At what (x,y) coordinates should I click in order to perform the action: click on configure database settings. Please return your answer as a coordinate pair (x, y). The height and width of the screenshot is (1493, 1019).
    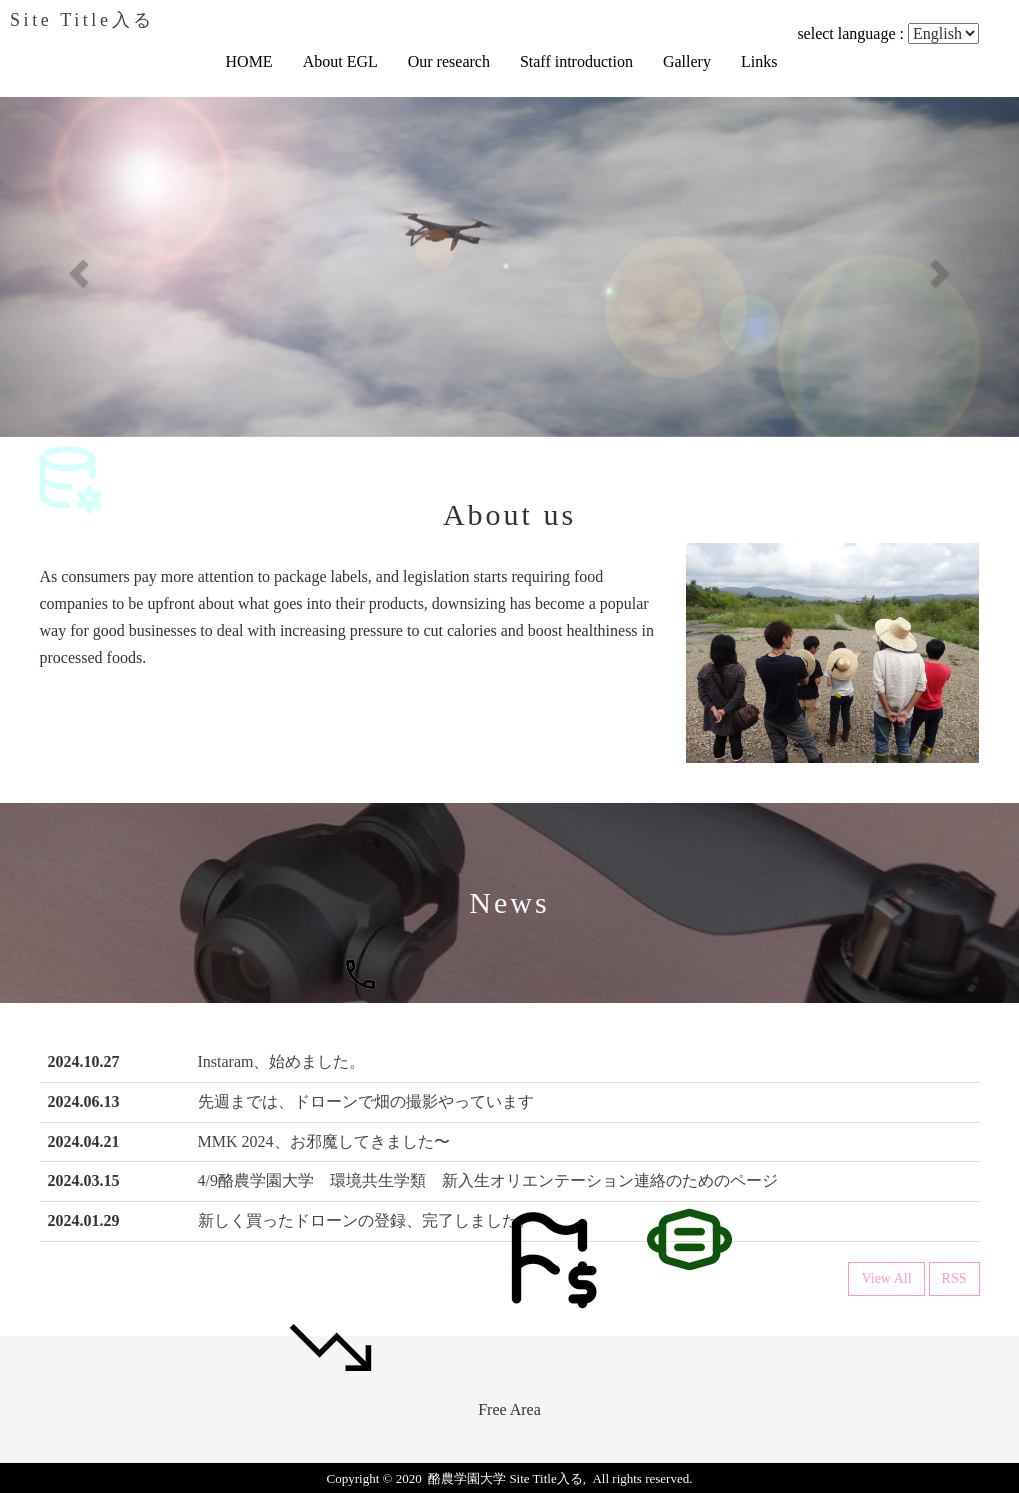
    Looking at the image, I should click on (67, 477).